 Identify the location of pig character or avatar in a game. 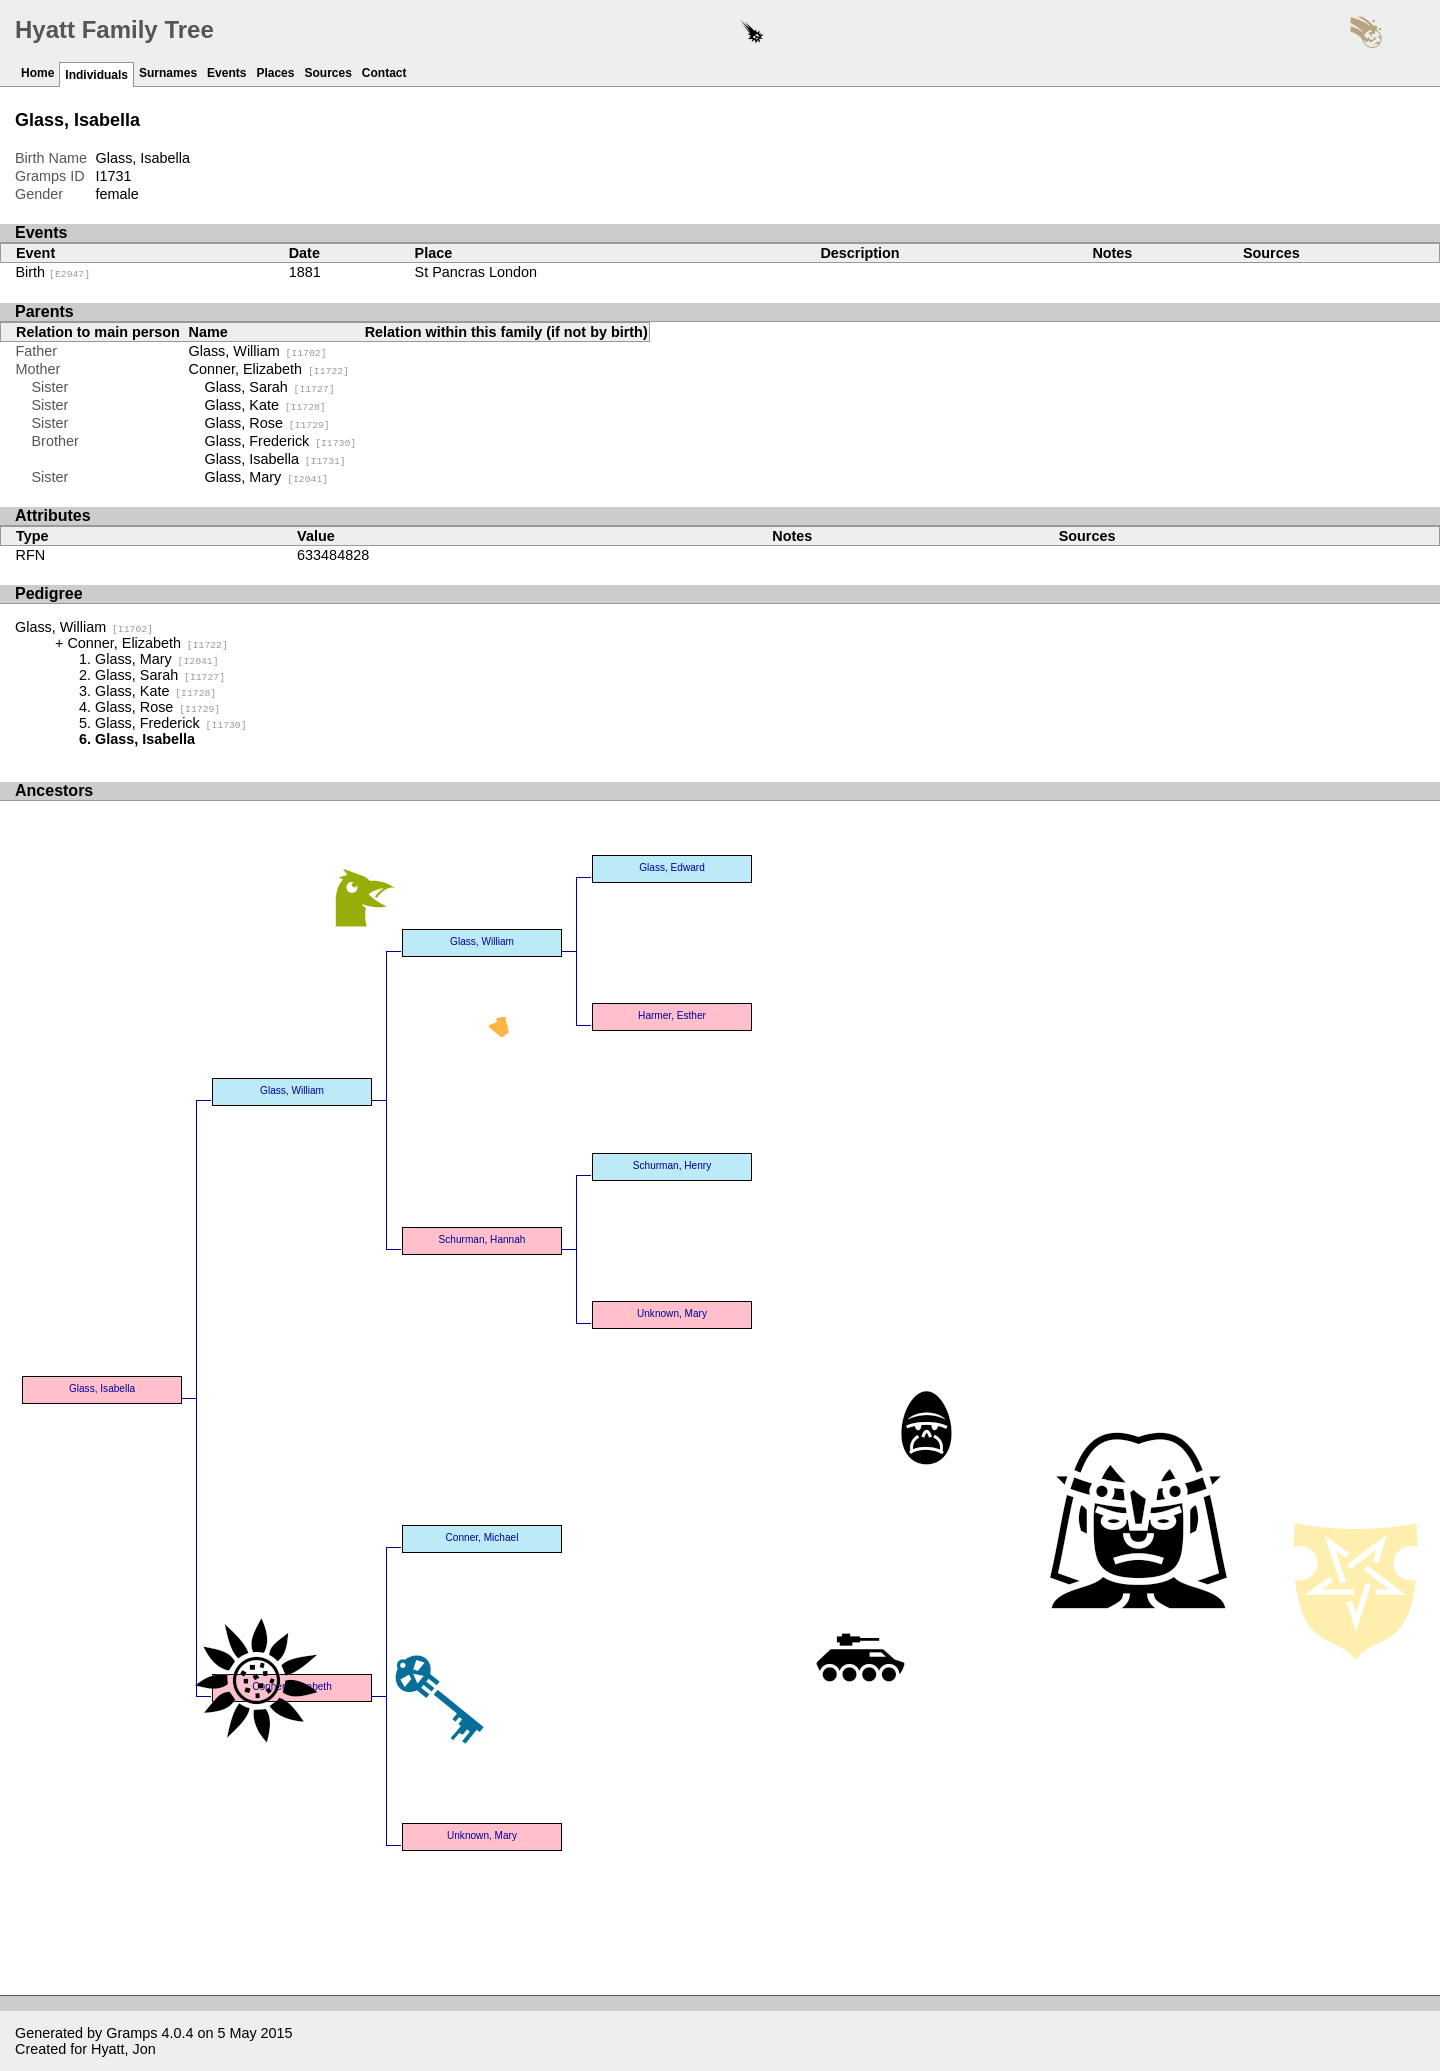
(927, 1427).